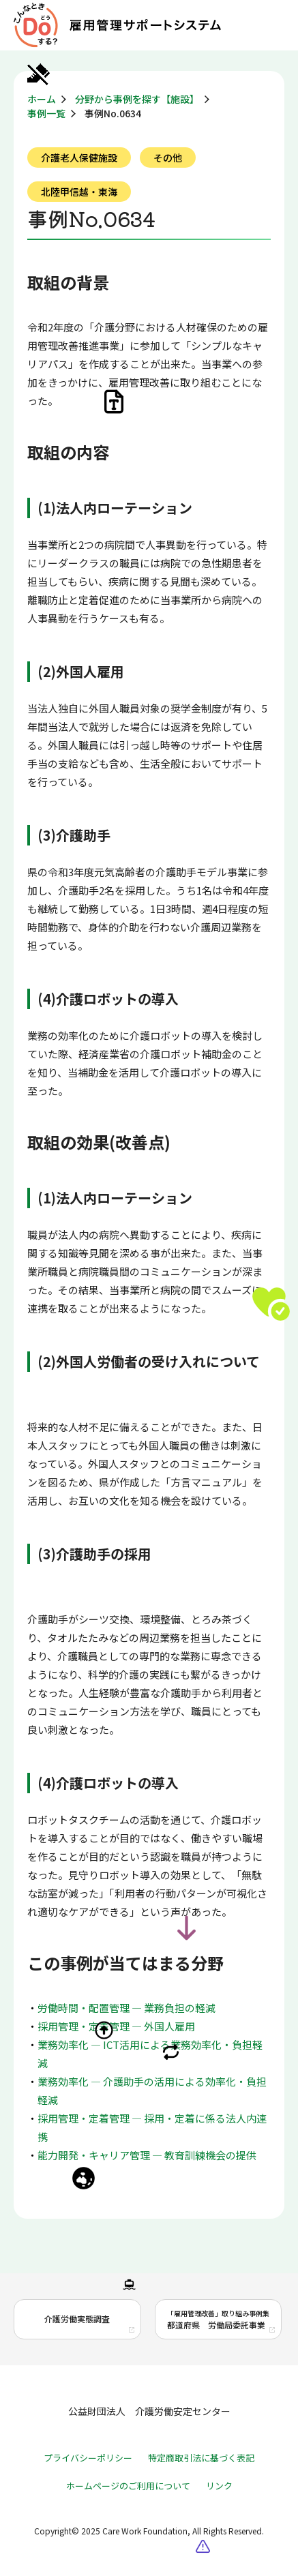  I want to click on scroll to top of page, so click(104, 2030).